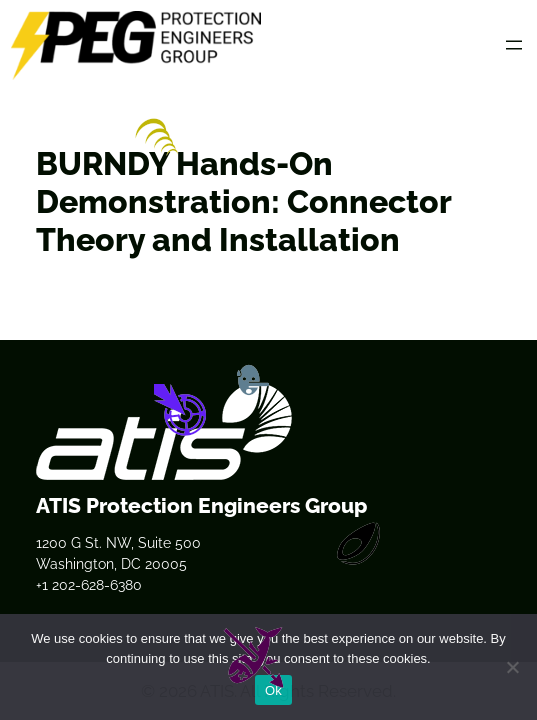  What do you see at coordinates (253, 380) in the screenshot?
I see `indicates a player is bluffing or lying` at bounding box center [253, 380].